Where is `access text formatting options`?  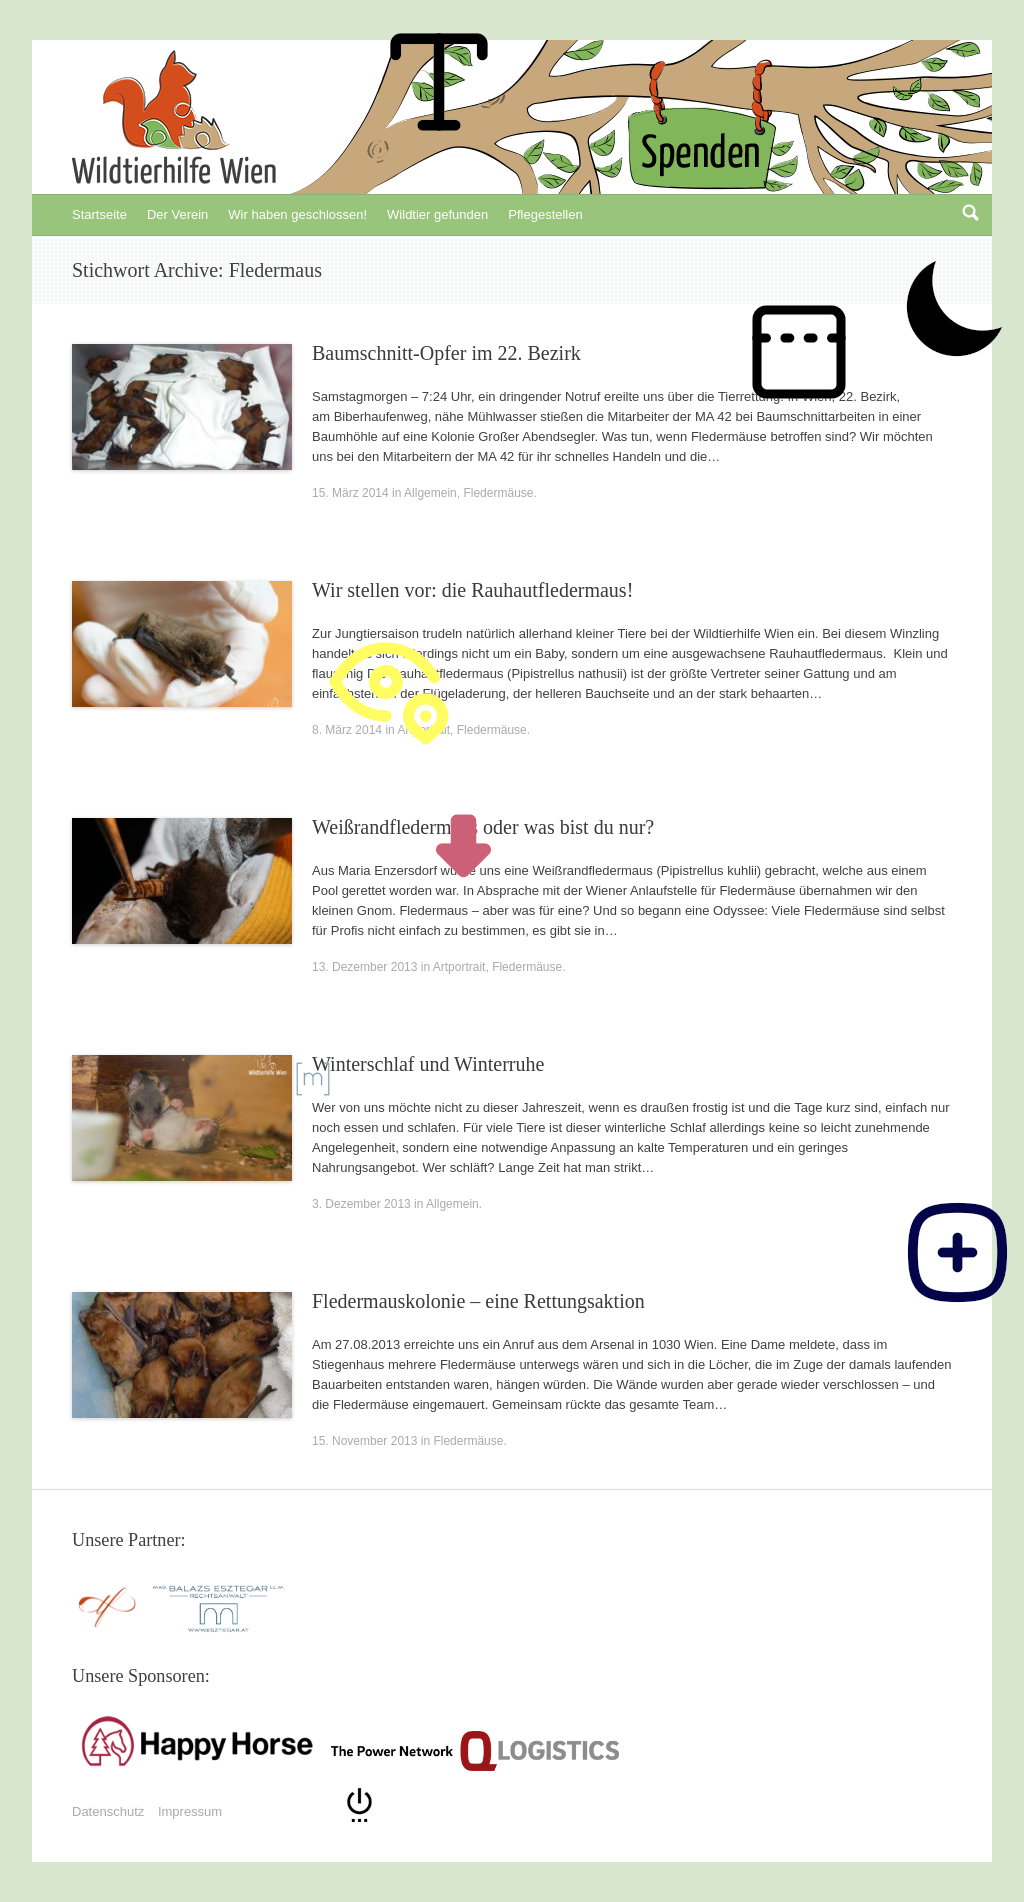
access text formatting options is located at coordinates (439, 82).